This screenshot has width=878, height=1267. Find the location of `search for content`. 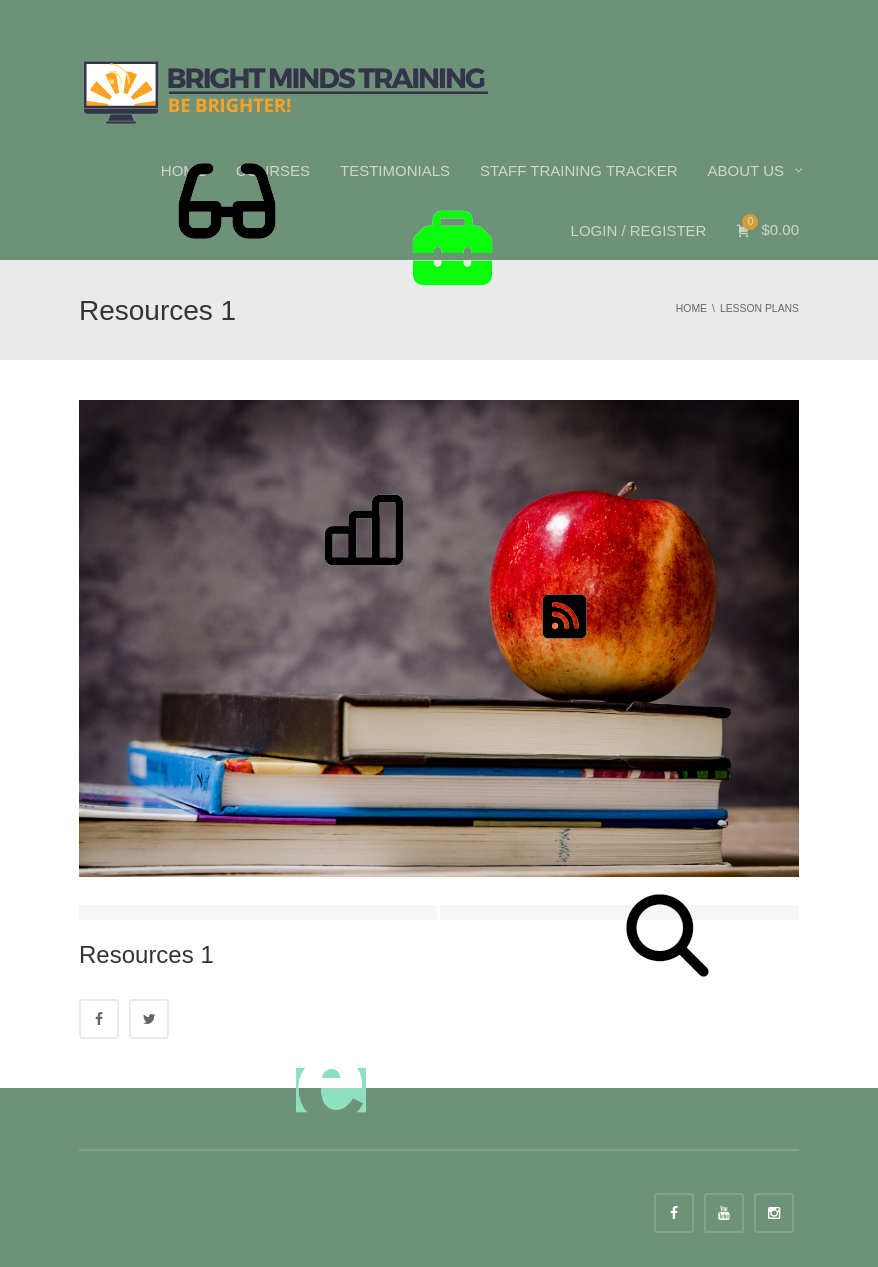

search for content is located at coordinates (667, 935).